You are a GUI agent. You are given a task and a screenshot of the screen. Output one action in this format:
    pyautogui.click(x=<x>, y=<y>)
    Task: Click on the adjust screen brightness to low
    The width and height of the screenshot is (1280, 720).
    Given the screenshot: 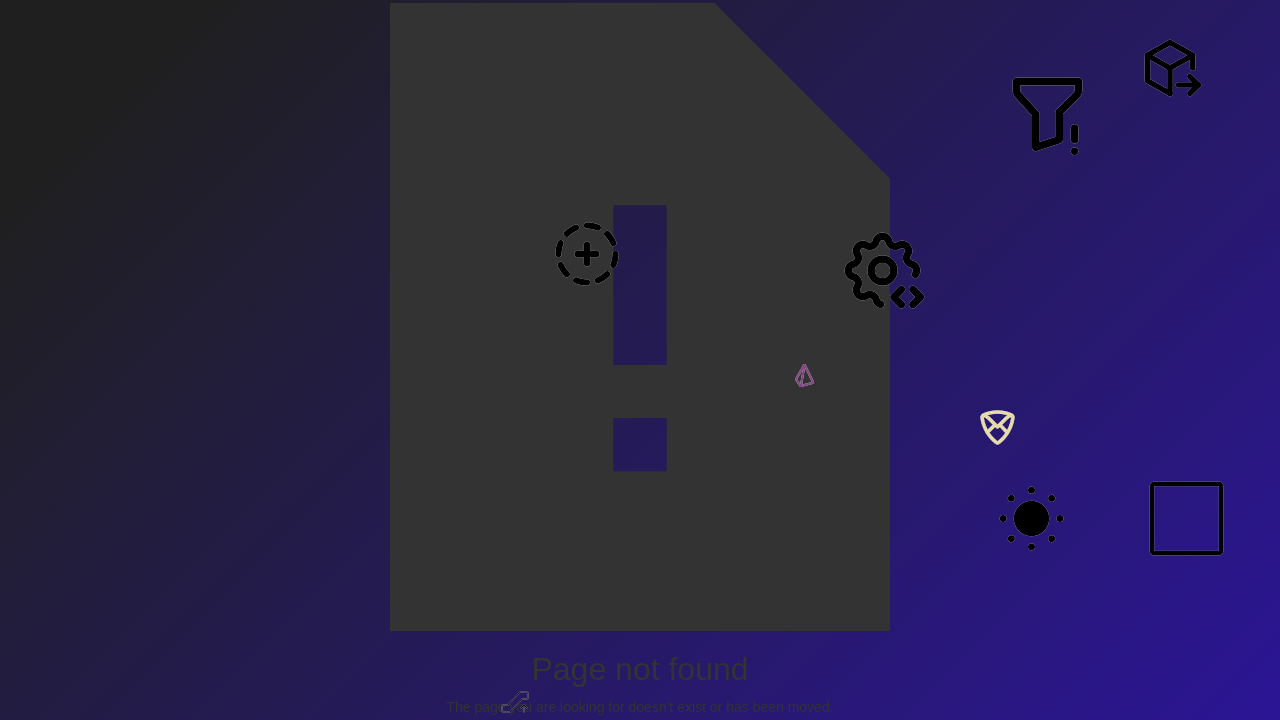 What is the action you would take?
    pyautogui.click(x=1031, y=518)
    